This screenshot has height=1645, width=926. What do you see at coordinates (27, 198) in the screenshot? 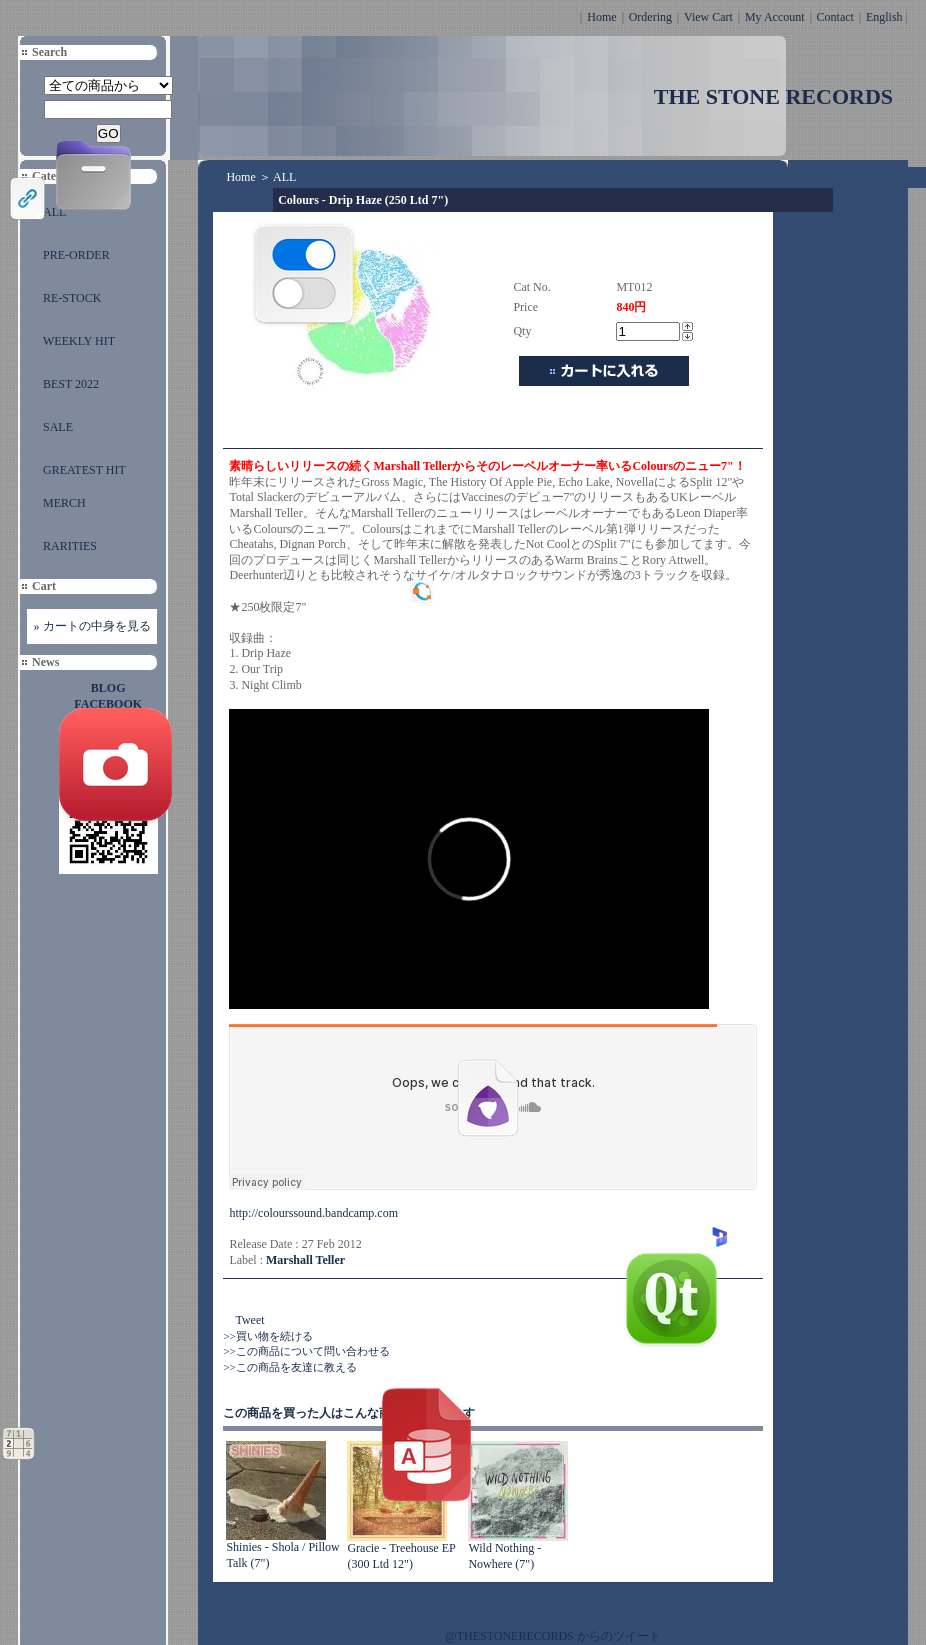
I see `a windows internet shortcut file` at bounding box center [27, 198].